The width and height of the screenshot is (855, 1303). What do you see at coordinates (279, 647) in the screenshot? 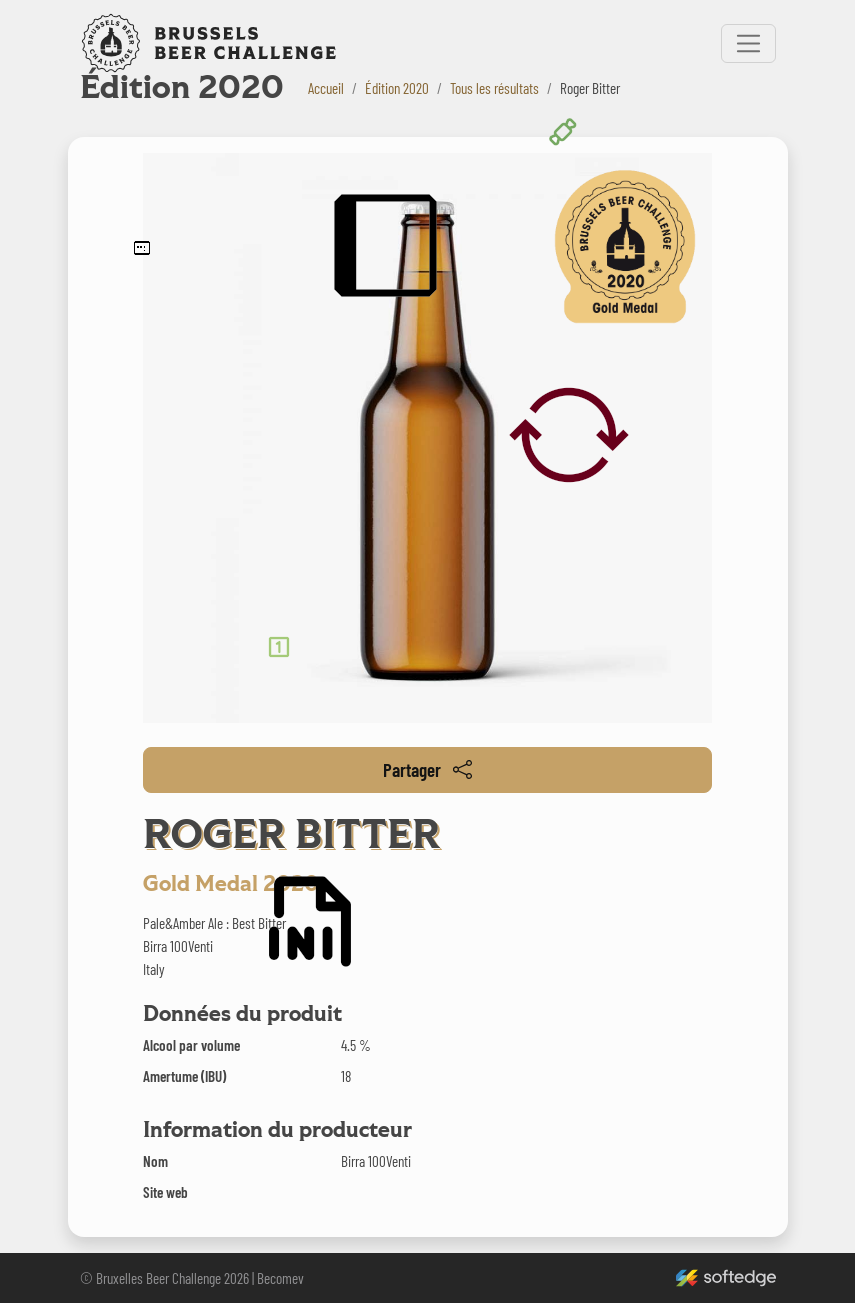
I see `indicates first step in a sequence or process` at bounding box center [279, 647].